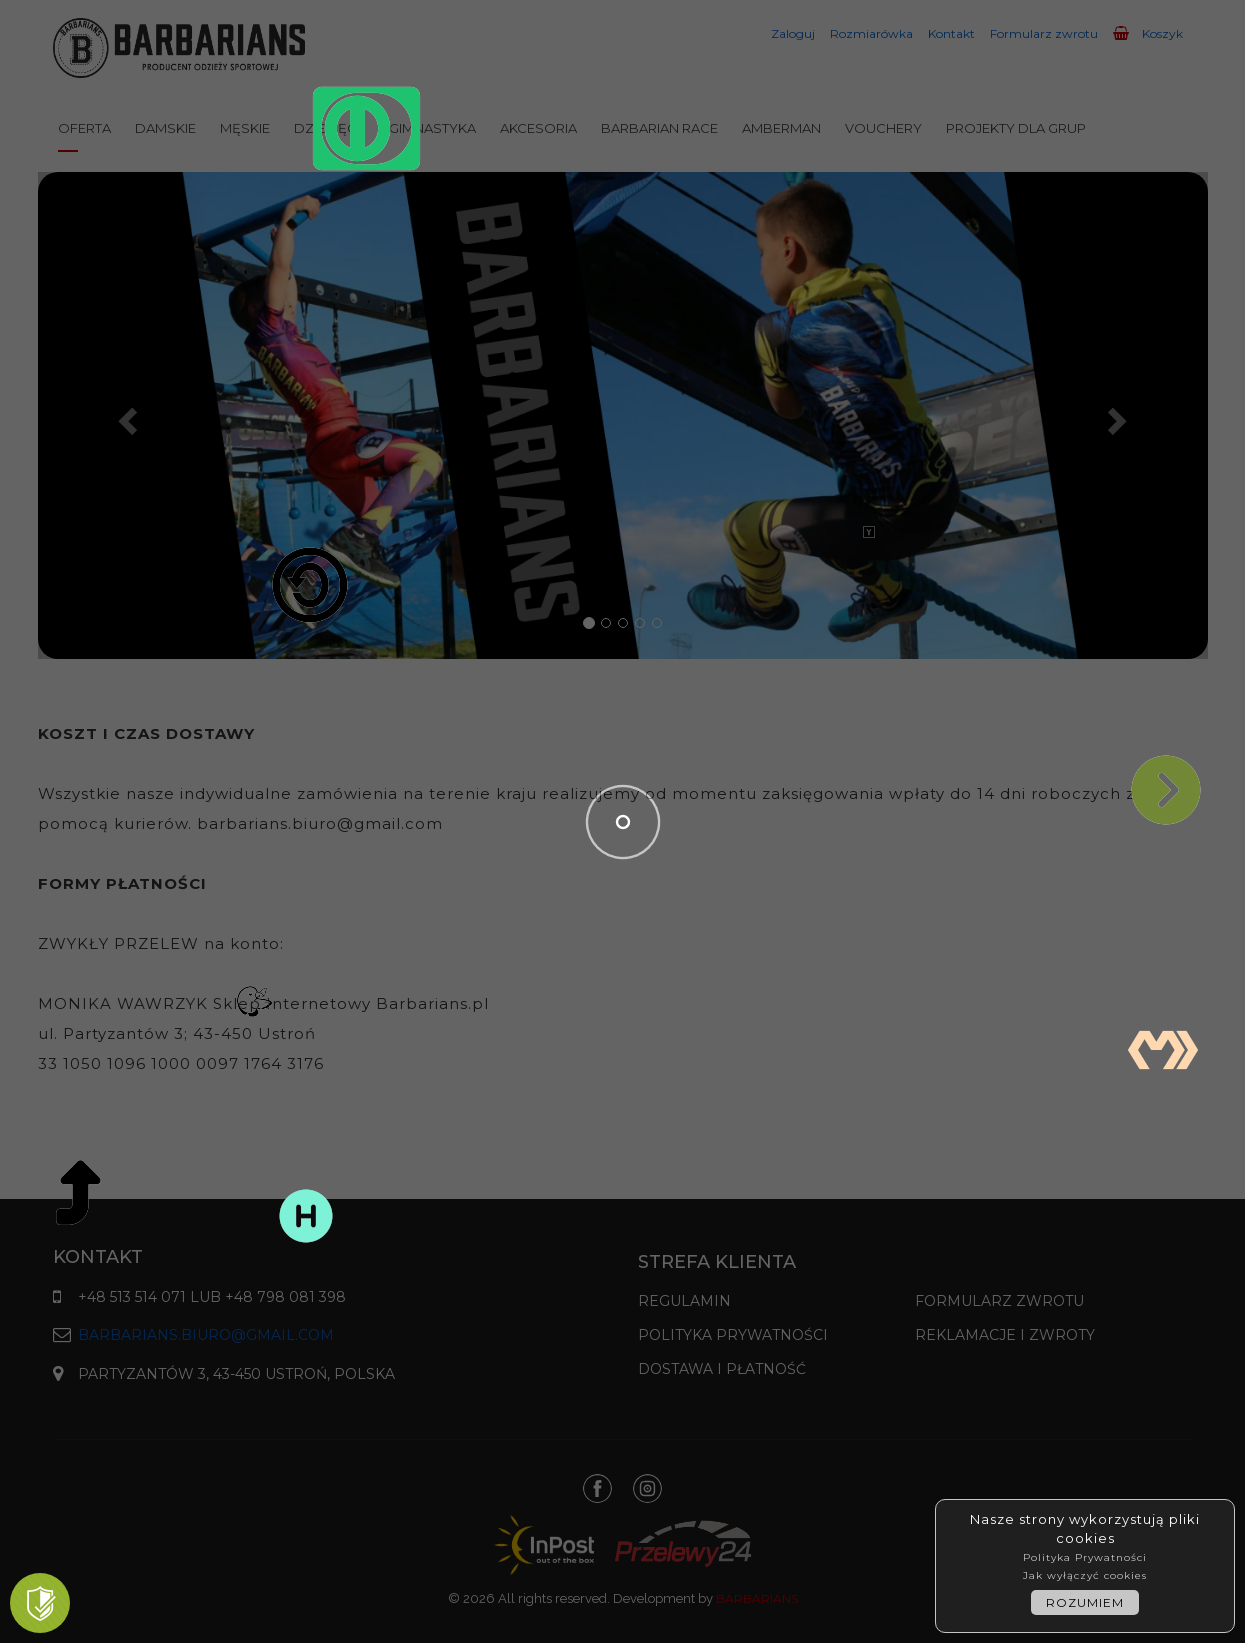 This screenshot has height=1643, width=1245. What do you see at coordinates (310, 585) in the screenshot?
I see `creative commons share-alike license indicator` at bounding box center [310, 585].